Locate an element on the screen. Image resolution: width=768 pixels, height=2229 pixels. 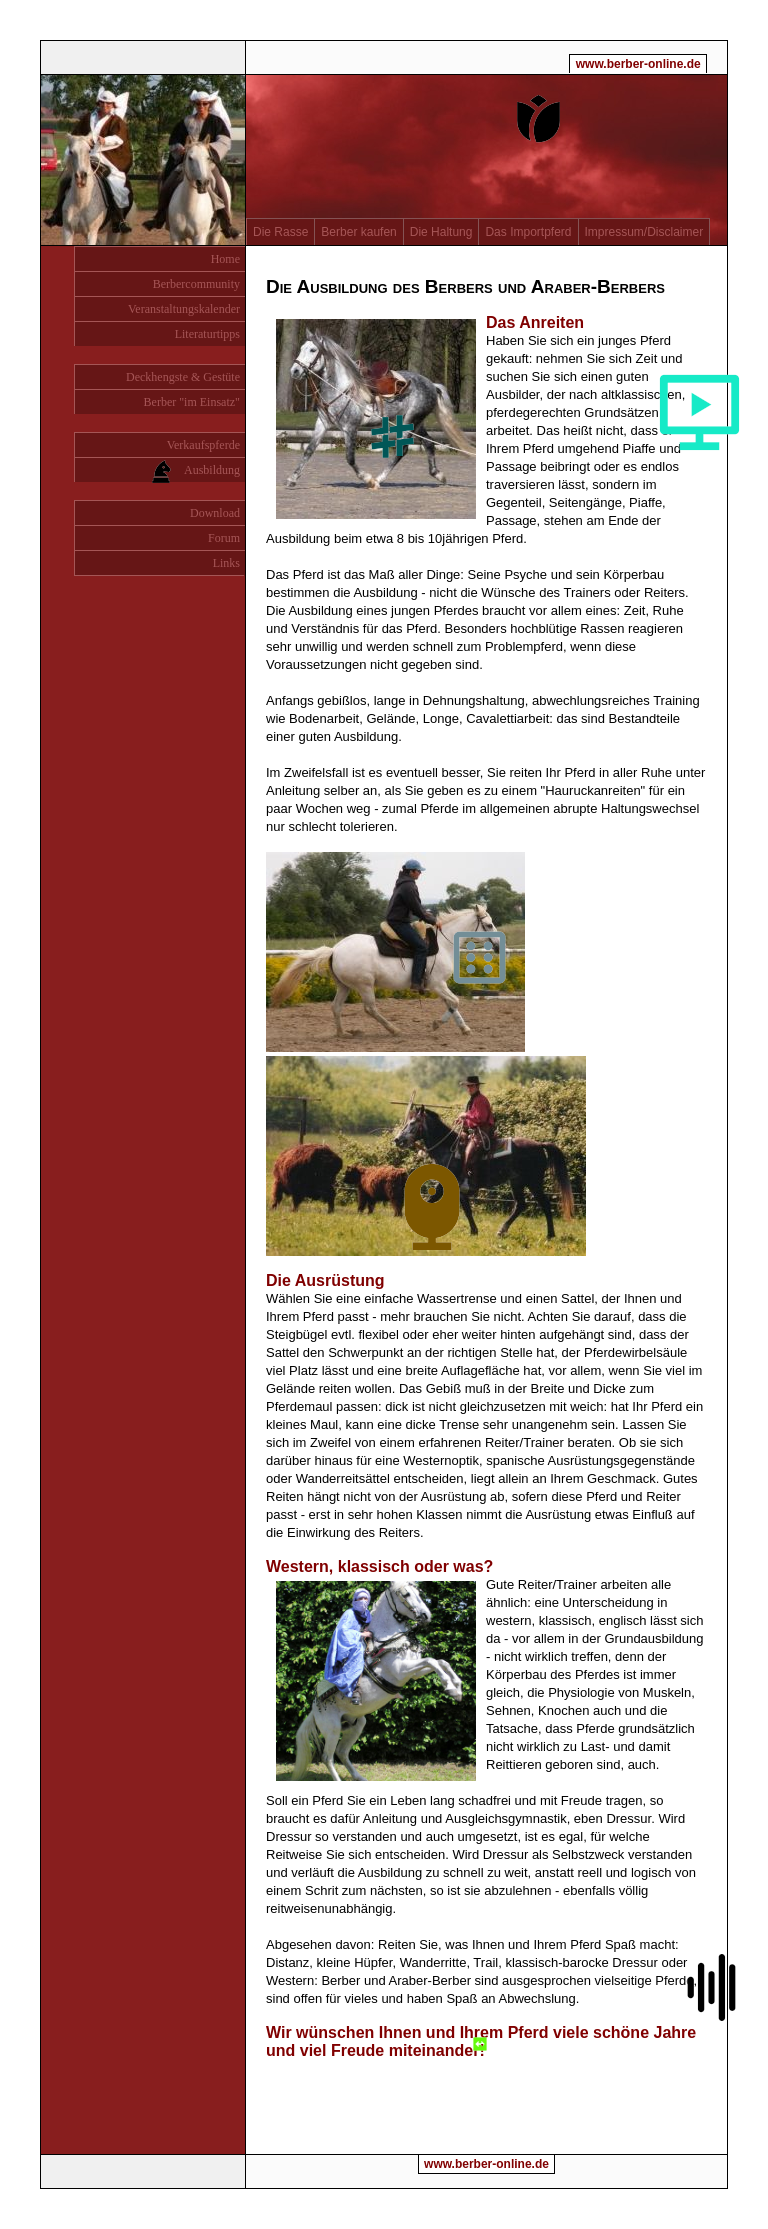
open clyp audio sharing platform is located at coordinates (711, 1987).